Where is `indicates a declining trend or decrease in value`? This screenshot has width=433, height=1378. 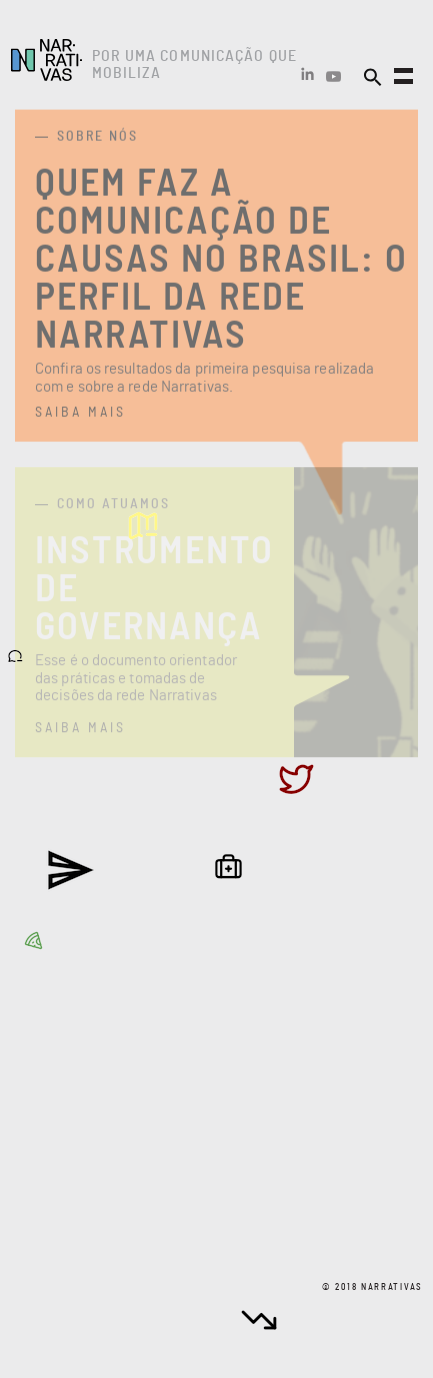
indicates a declining trend or decrease in value is located at coordinates (259, 1320).